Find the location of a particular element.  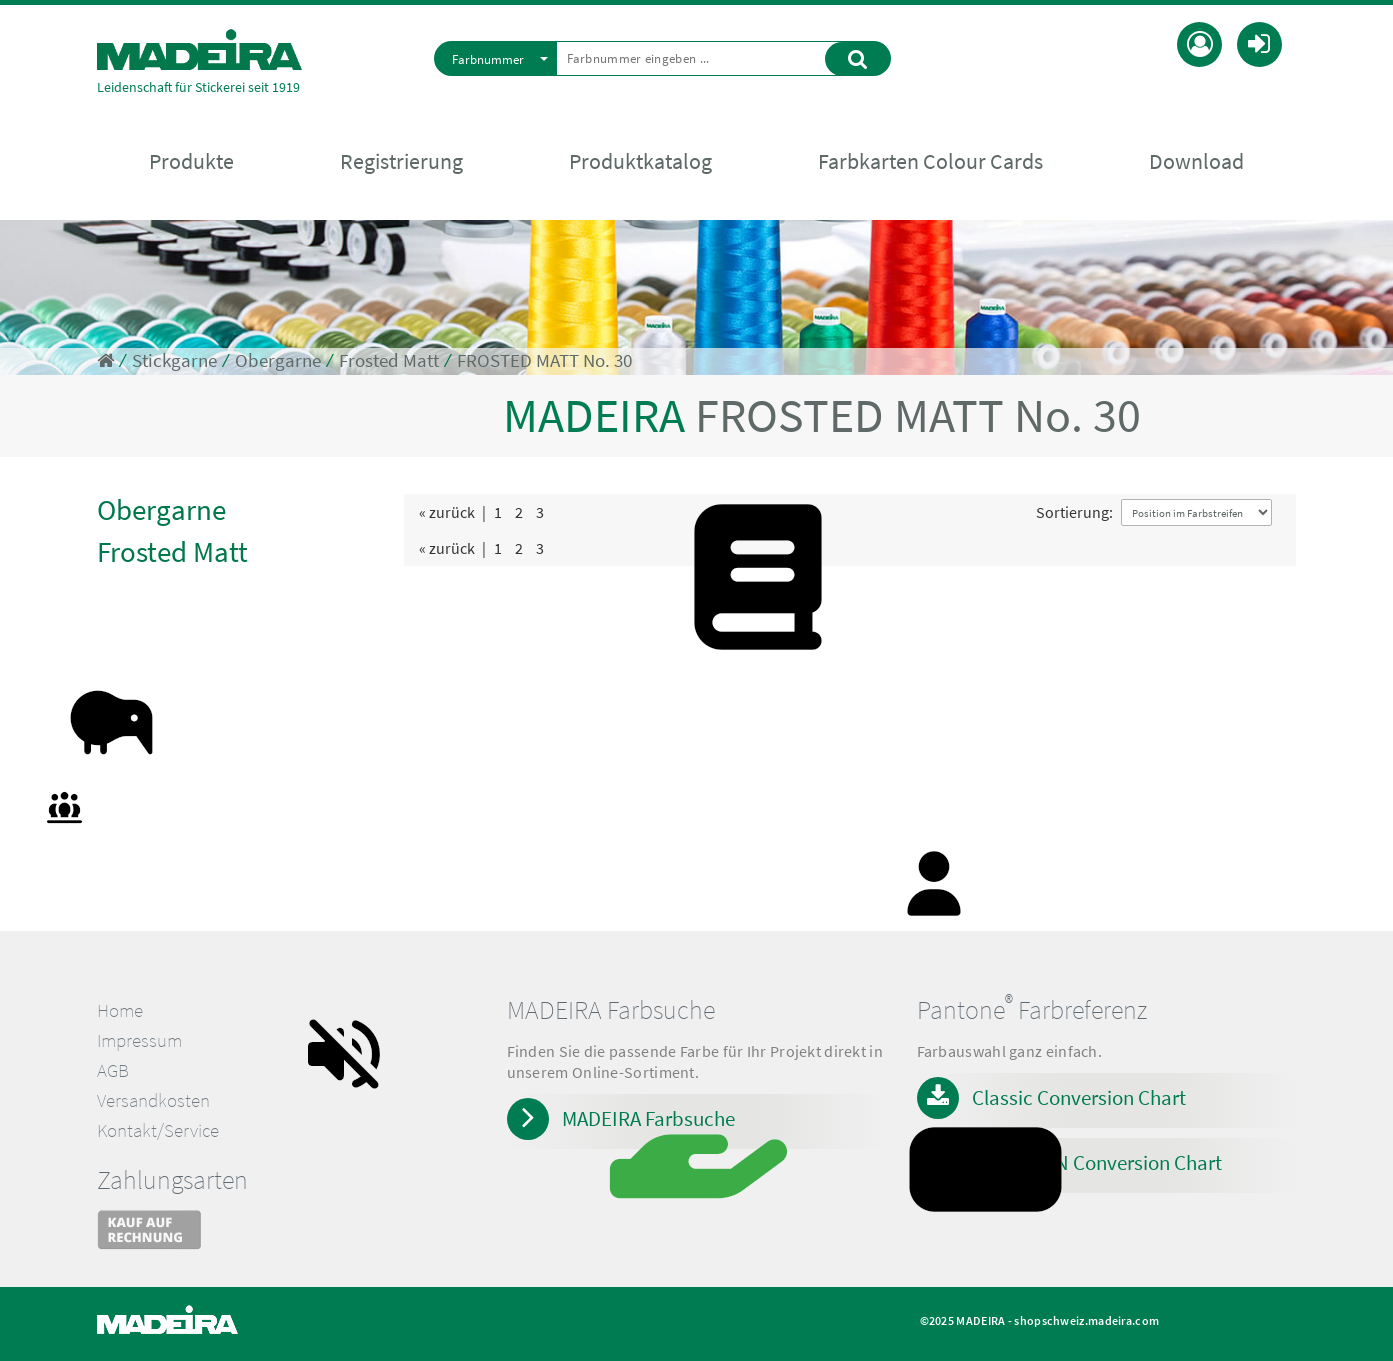

view team or group members is located at coordinates (64, 807).